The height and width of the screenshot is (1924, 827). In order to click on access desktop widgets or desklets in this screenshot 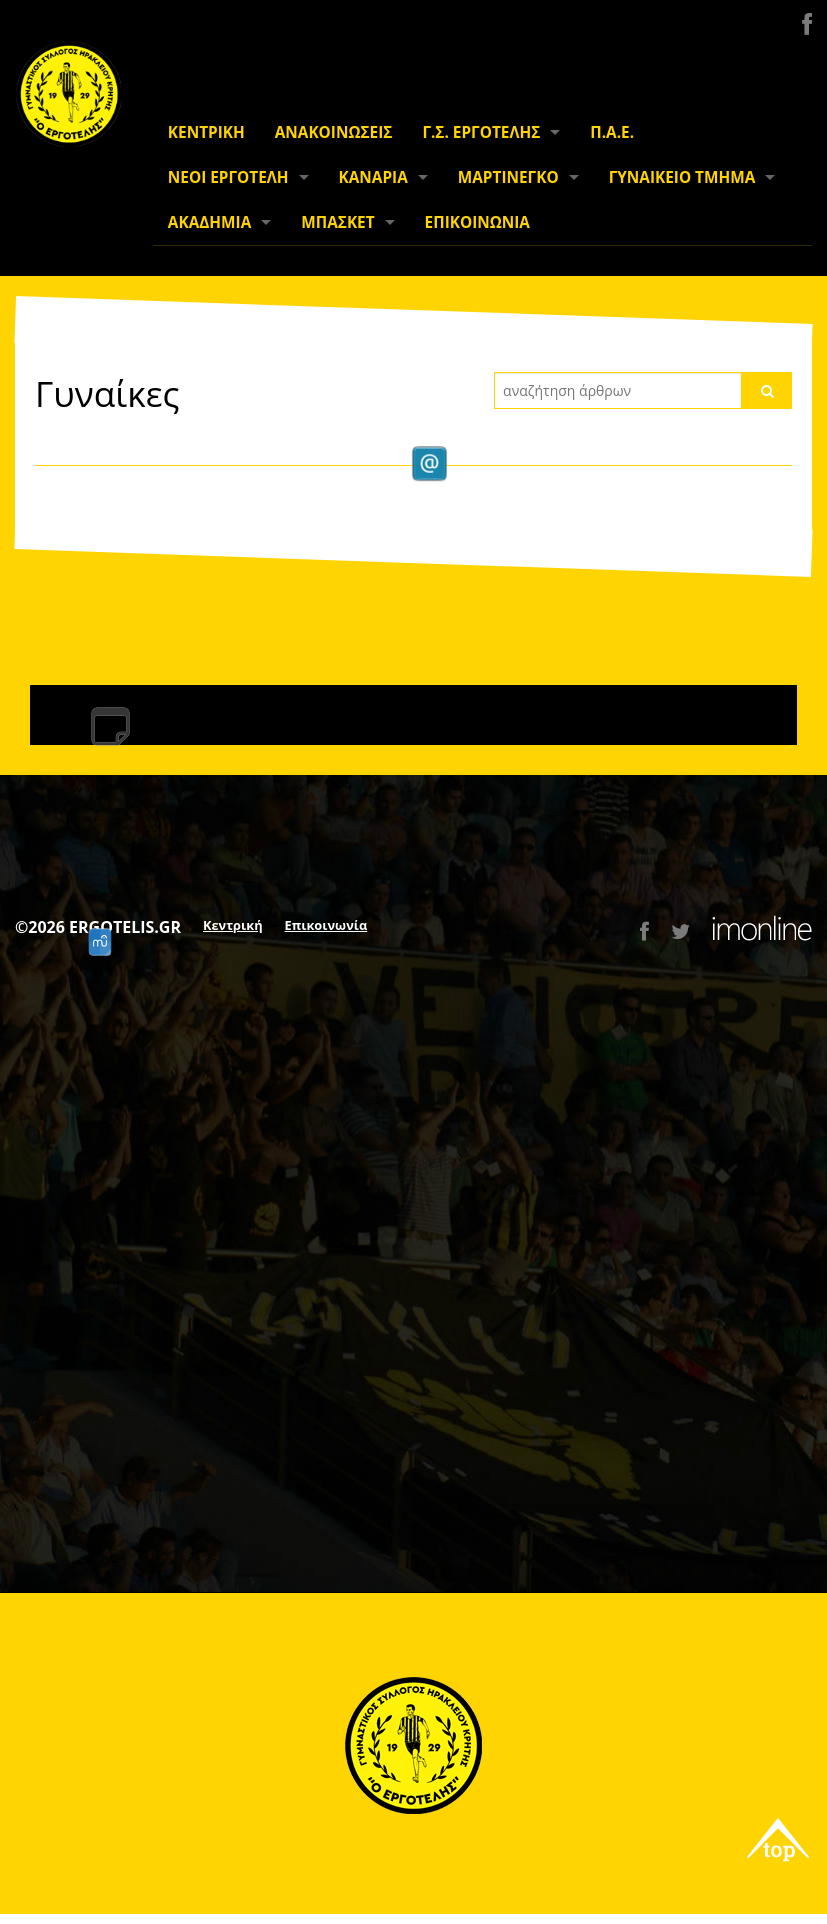, I will do `click(110, 726)`.